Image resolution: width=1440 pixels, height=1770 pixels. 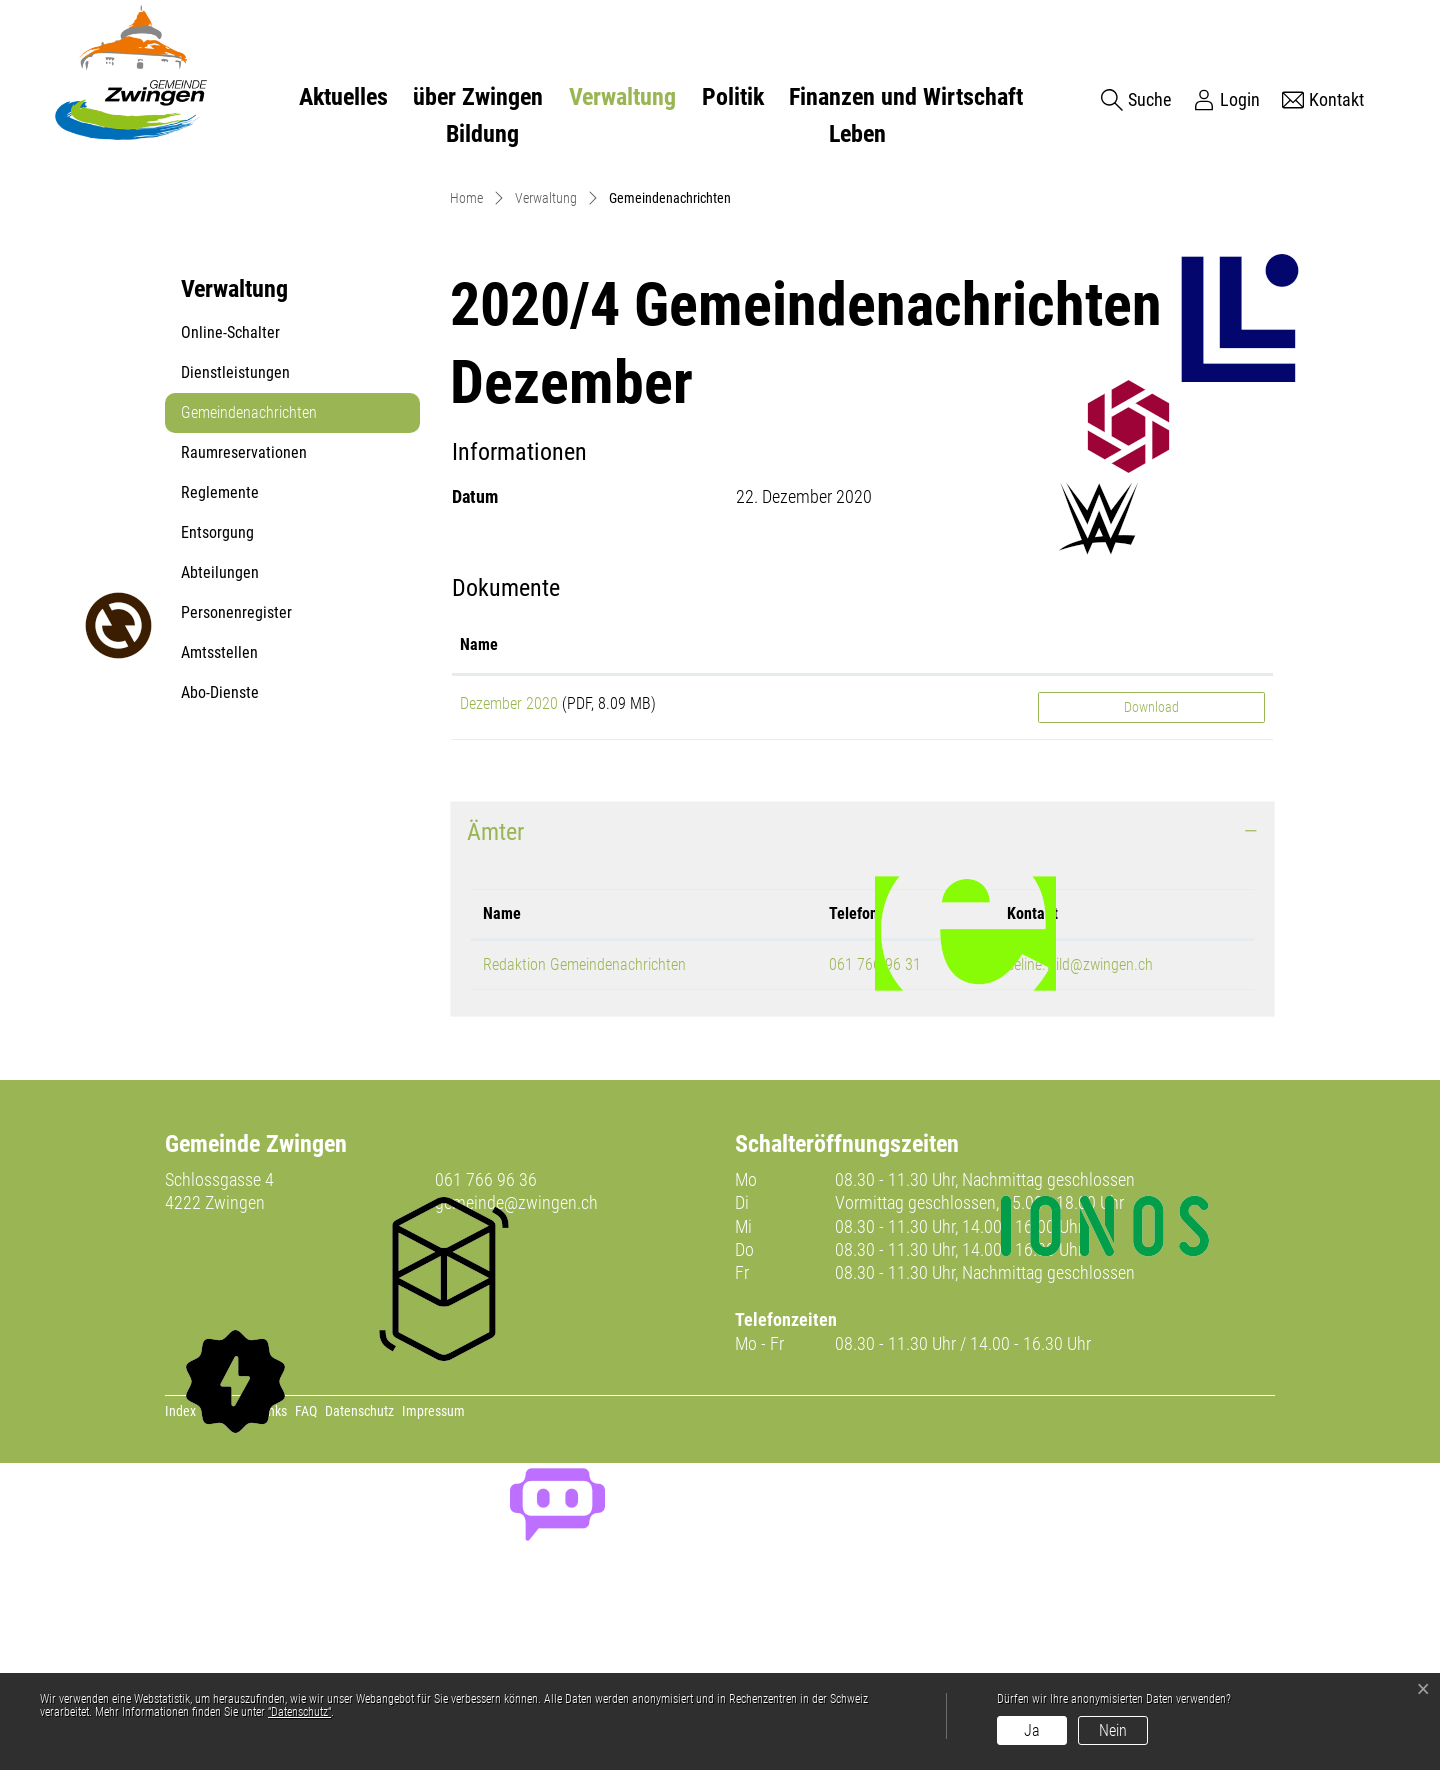 What do you see at coordinates (1240, 318) in the screenshot?
I see `linksys brand logo` at bounding box center [1240, 318].